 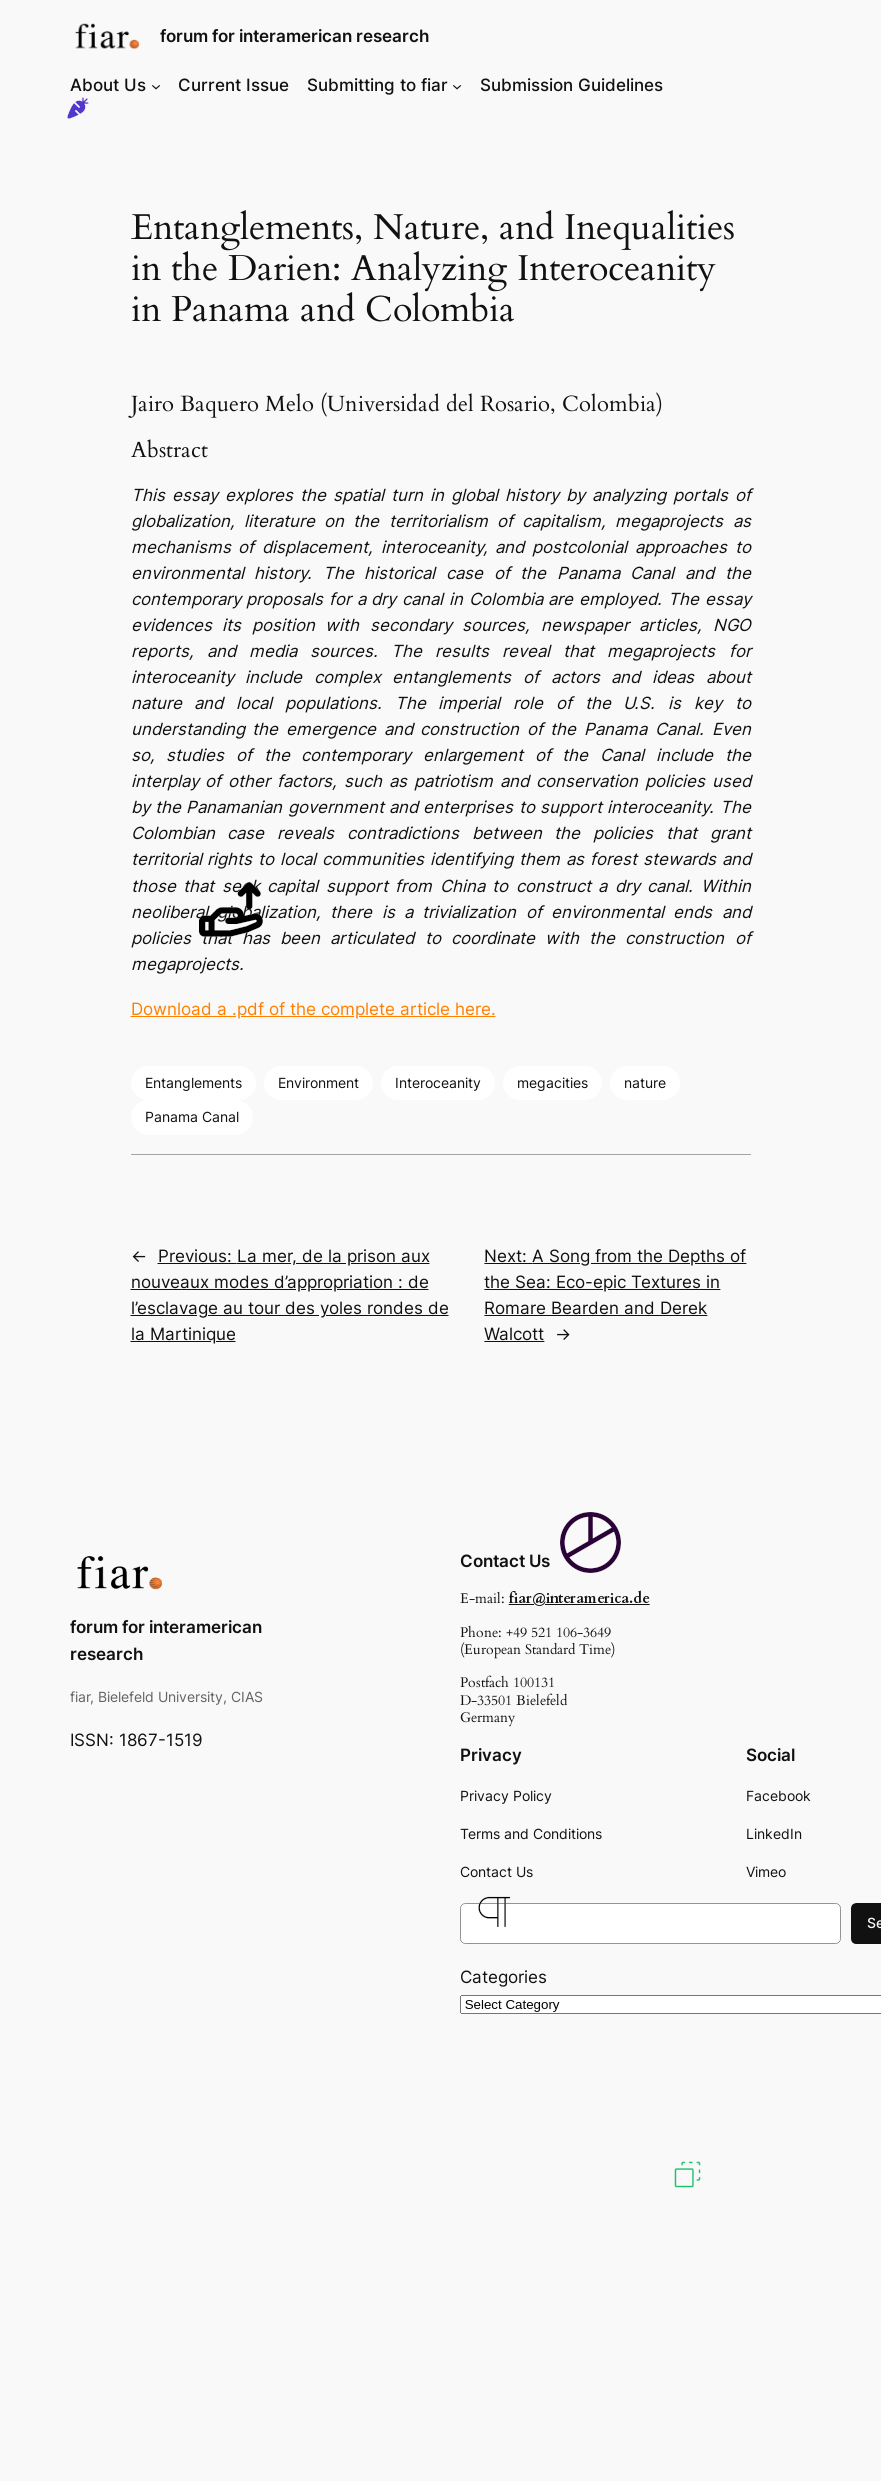 What do you see at coordinates (77, 108) in the screenshot?
I see `access food or grocery-related features` at bounding box center [77, 108].